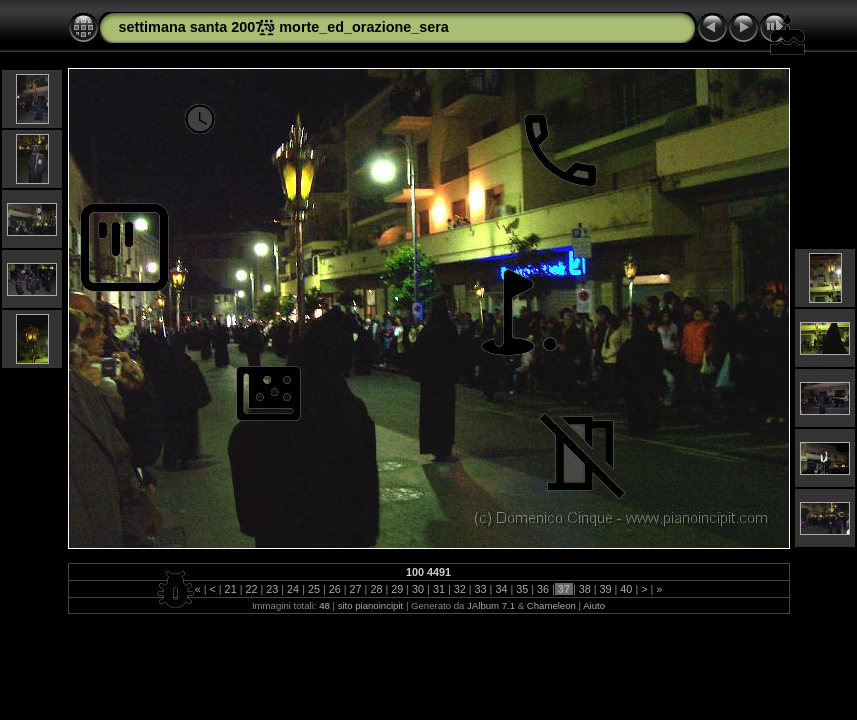  Describe the element at coordinates (517, 311) in the screenshot. I see `view nearby golf courses` at that location.